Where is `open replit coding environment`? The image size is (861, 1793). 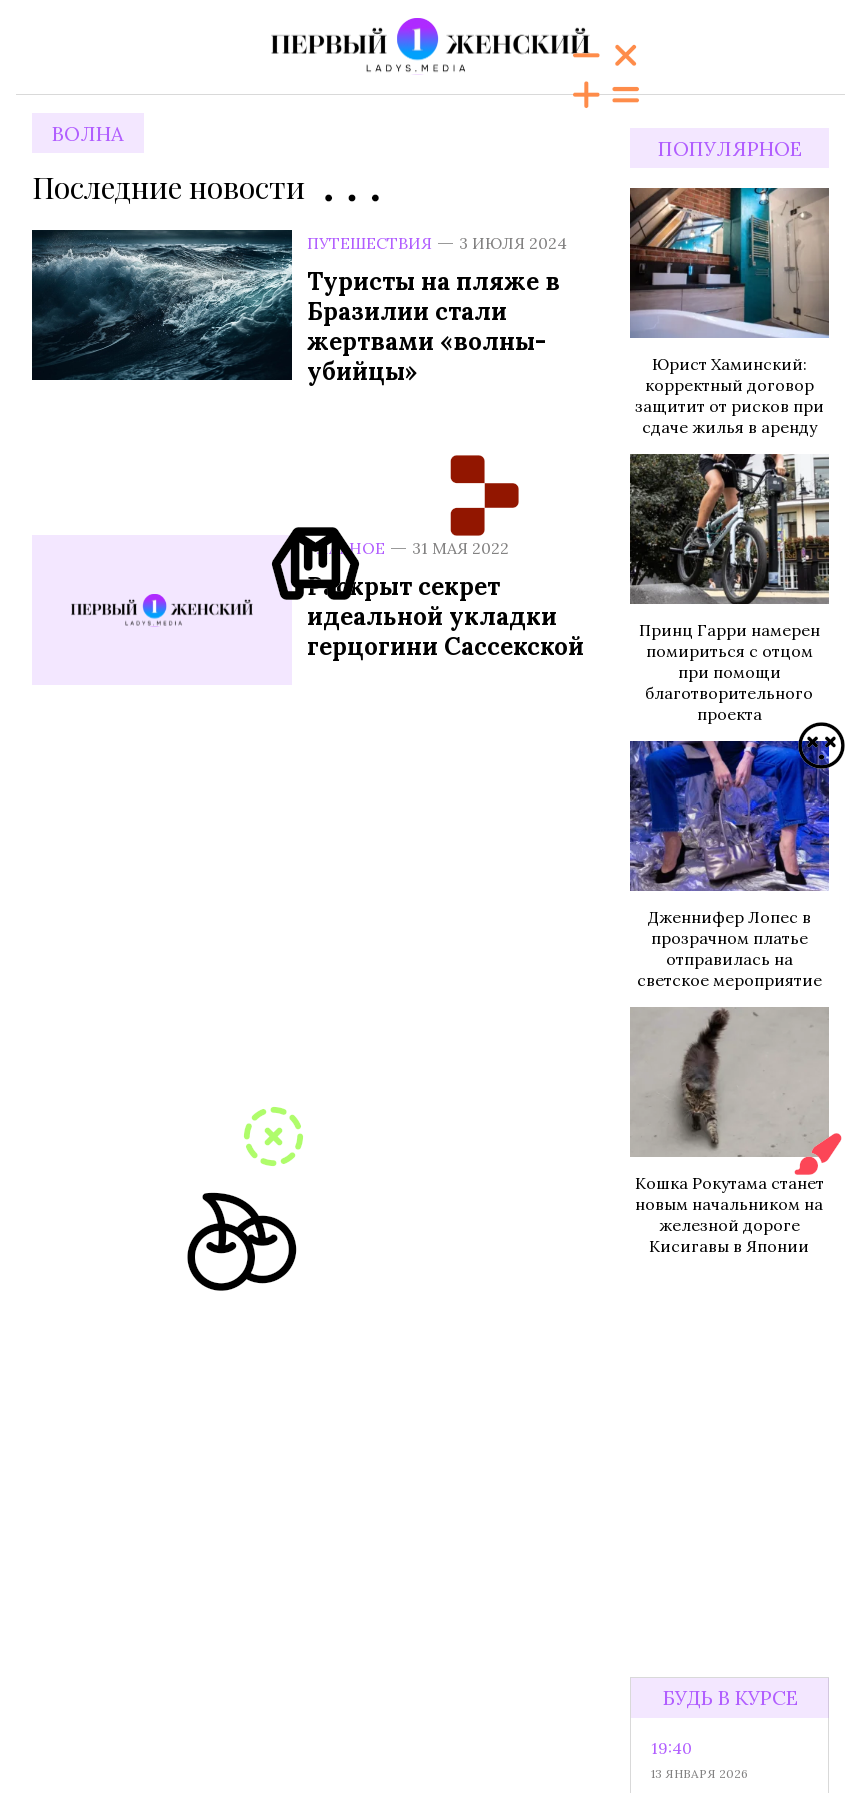
open replit coding environment is located at coordinates (478, 495).